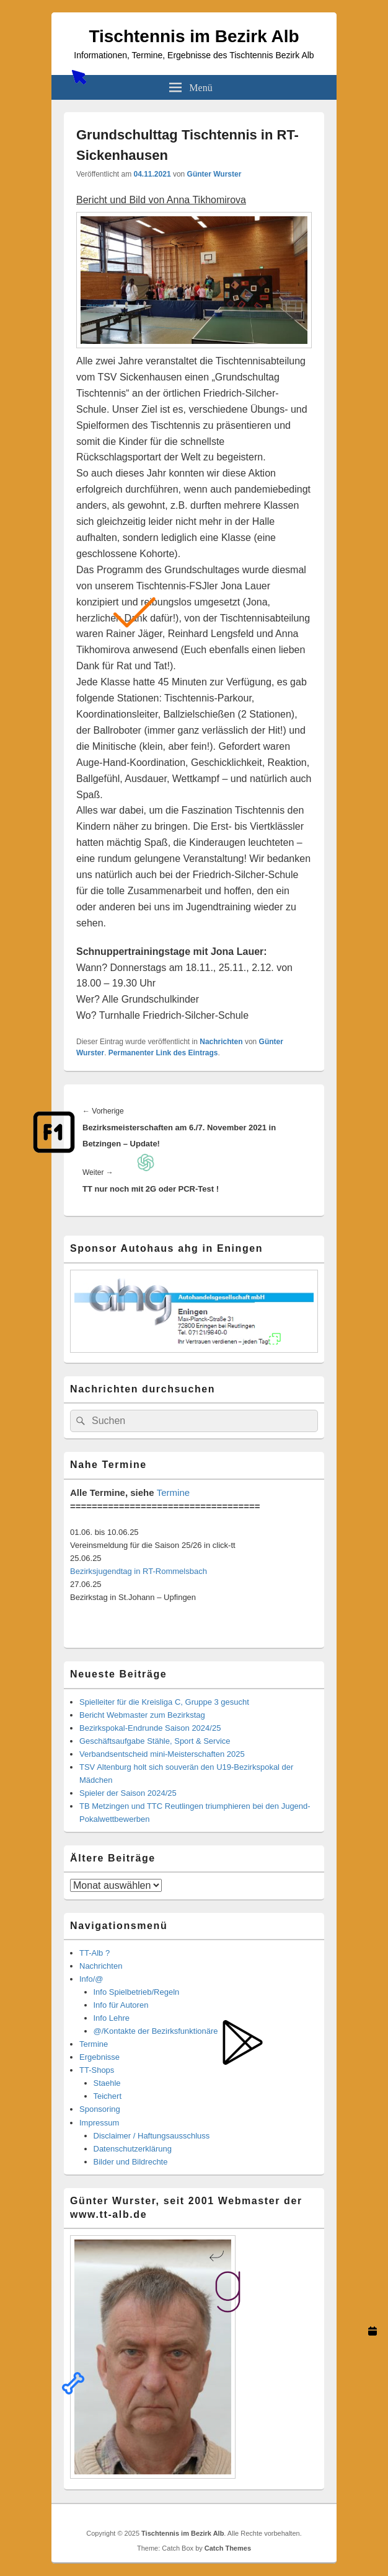 This screenshot has width=388, height=2576. Describe the element at coordinates (133, 610) in the screenshot. I see `confirm or submit an action` at that location.